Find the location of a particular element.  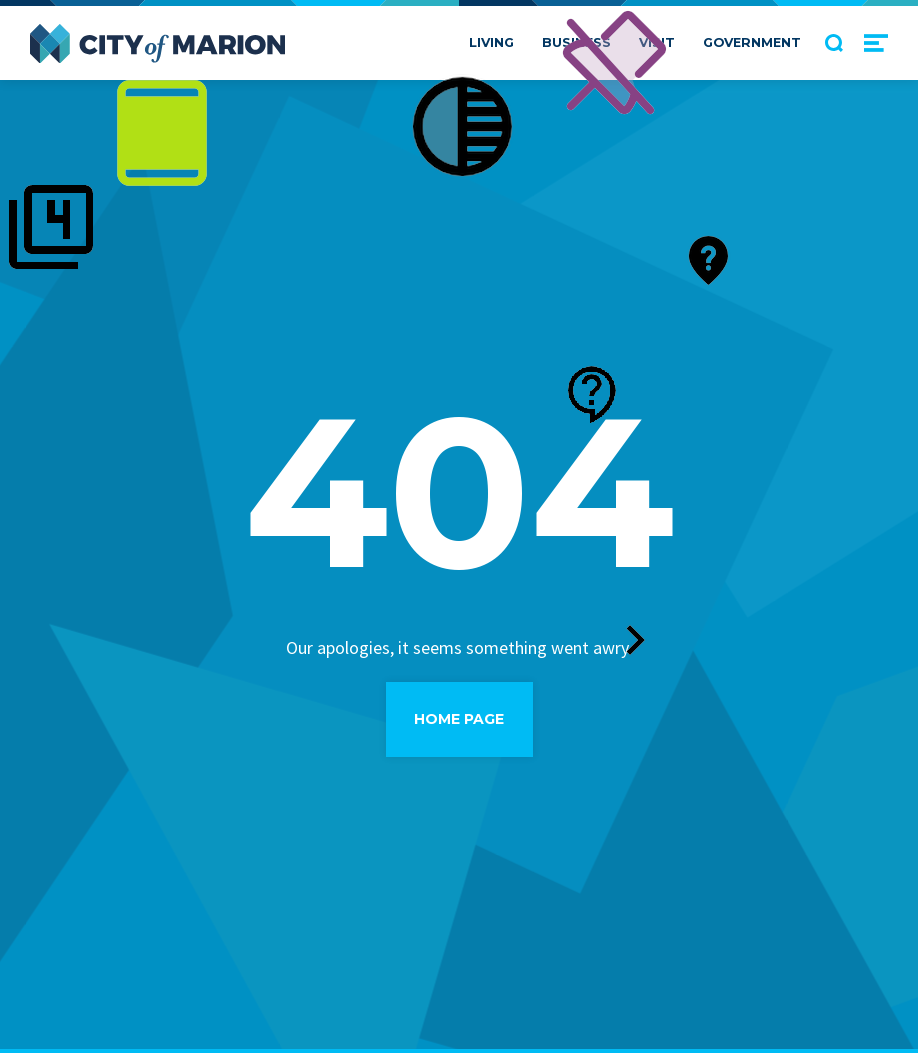

go to next item or page is located at coordinates (635, 640).